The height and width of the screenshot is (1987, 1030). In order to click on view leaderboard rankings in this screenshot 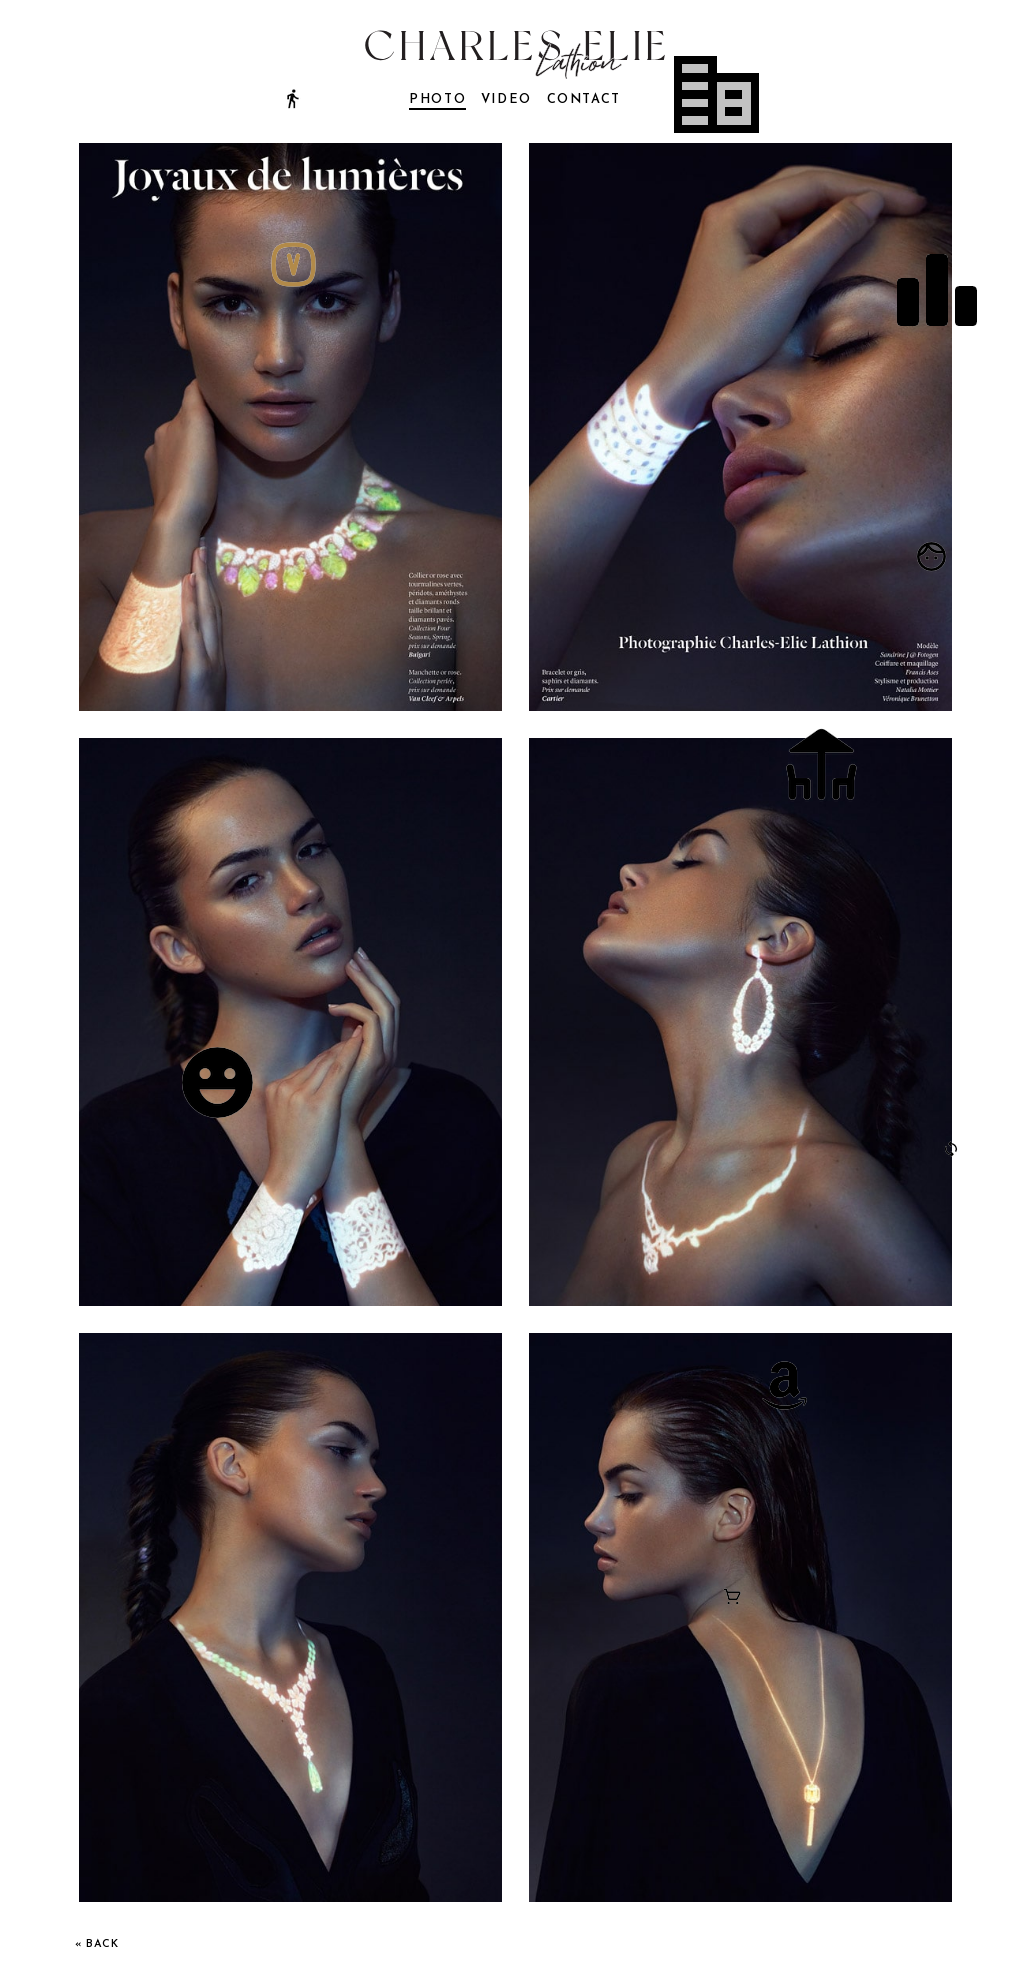, I will do `click(937, 290)`.